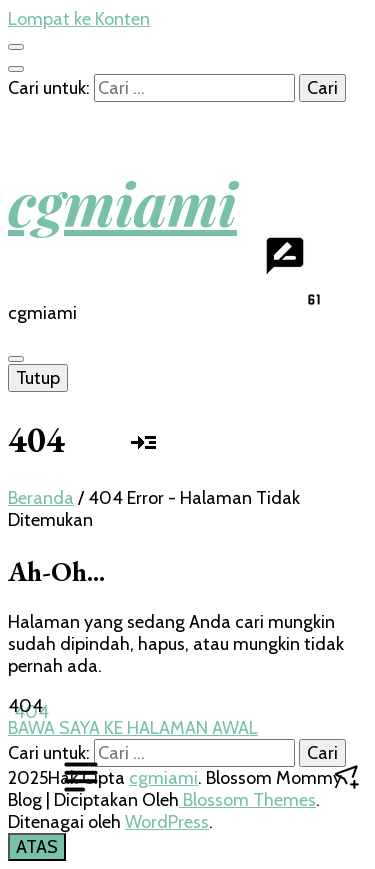 The image size is (375, 869). Describe the element at coordinates (143, 442) in the screenshot. I see `expand to read more content` at that location.